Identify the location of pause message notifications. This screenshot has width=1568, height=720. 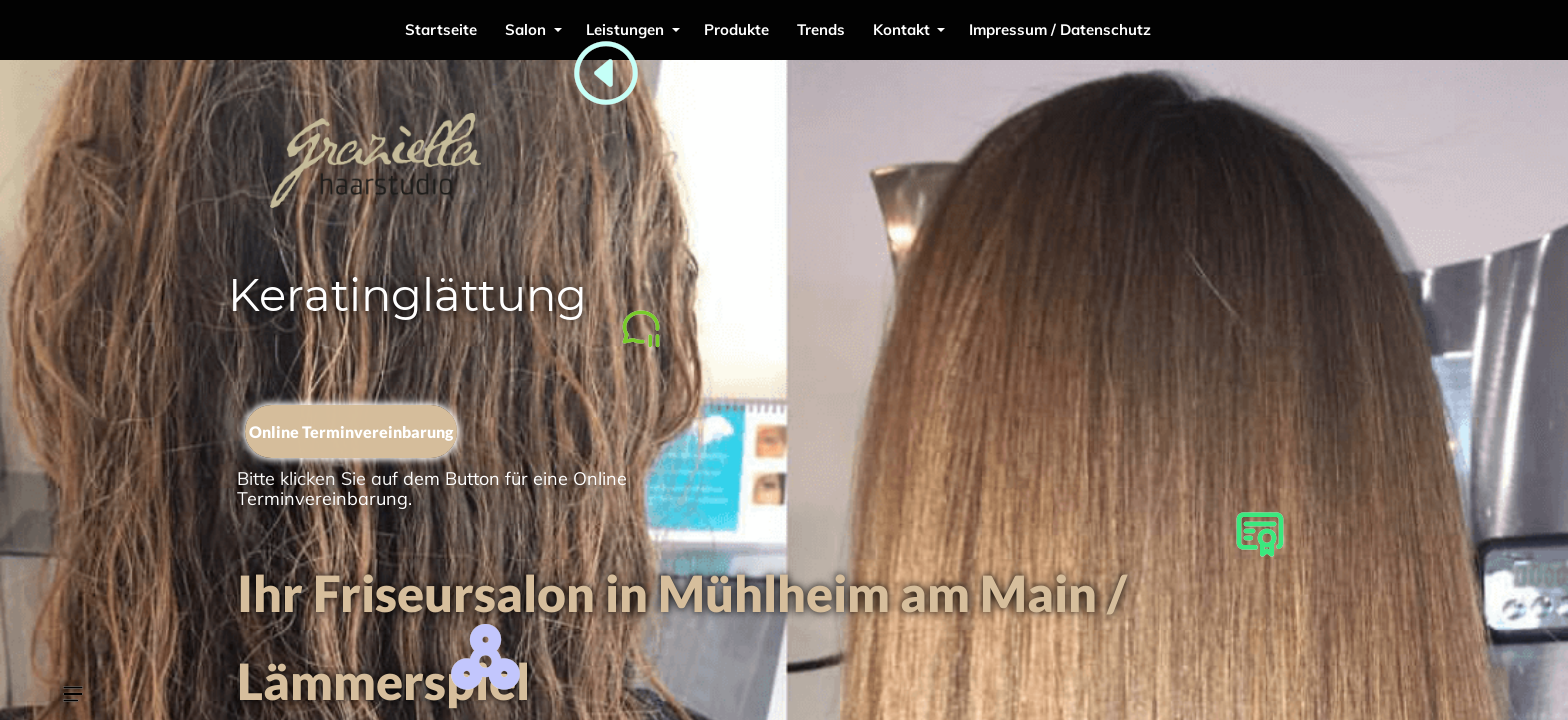
(641, 327).